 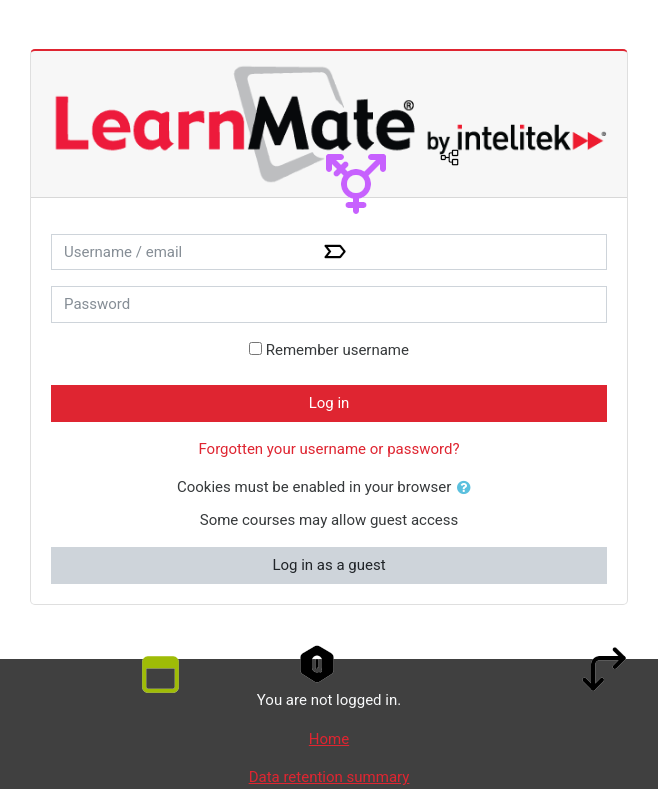 I want to click on toggle the navigation bar visibility, so click(x=160, y=674).